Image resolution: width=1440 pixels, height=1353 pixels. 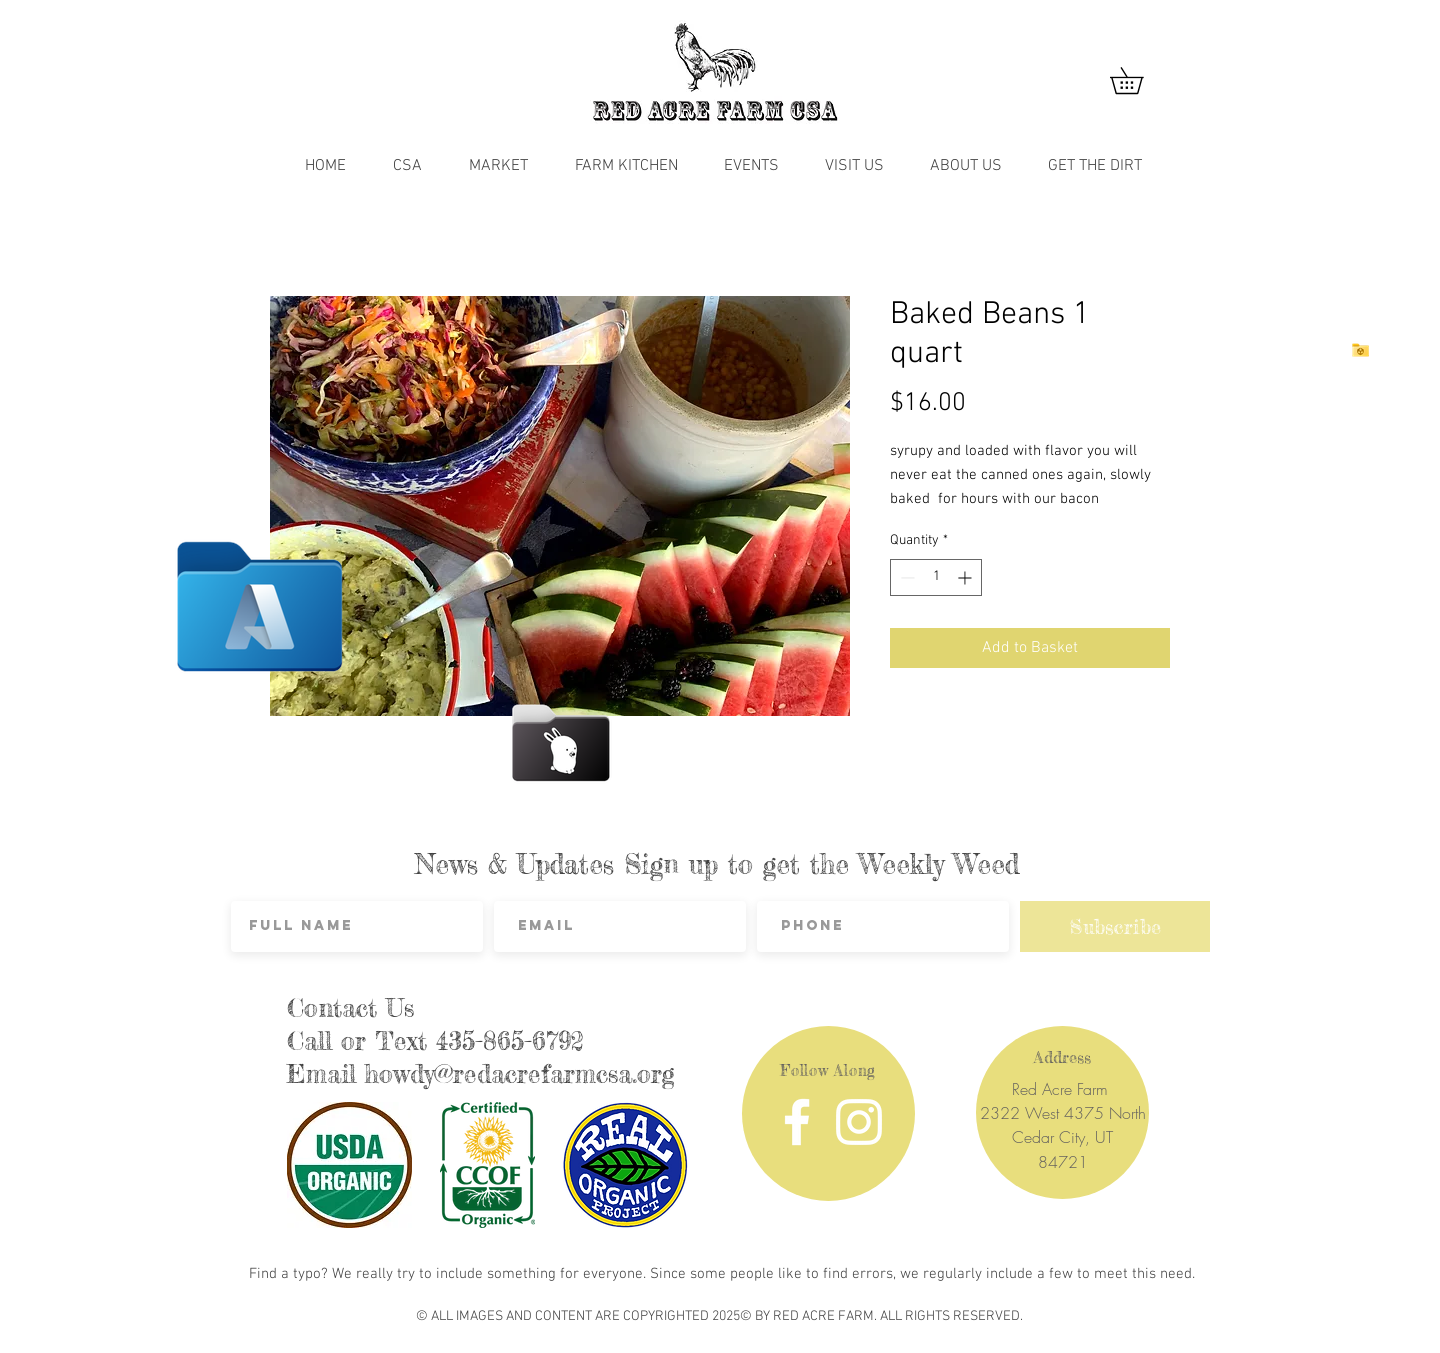 What do you see at coordinates (1360, 350) in the screenshot?
I see `open unity project files folder` at bounding box center [1360, 350].